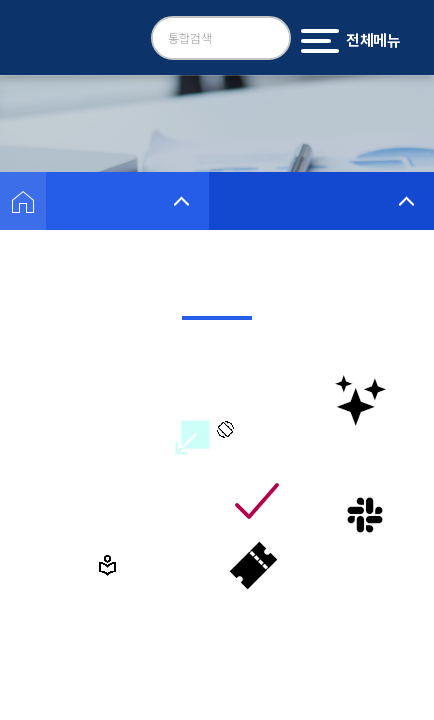  What do you see at coordinates (365, 515) in the screenshot?
I see `open Slack app` at bounding box center [365, 515].